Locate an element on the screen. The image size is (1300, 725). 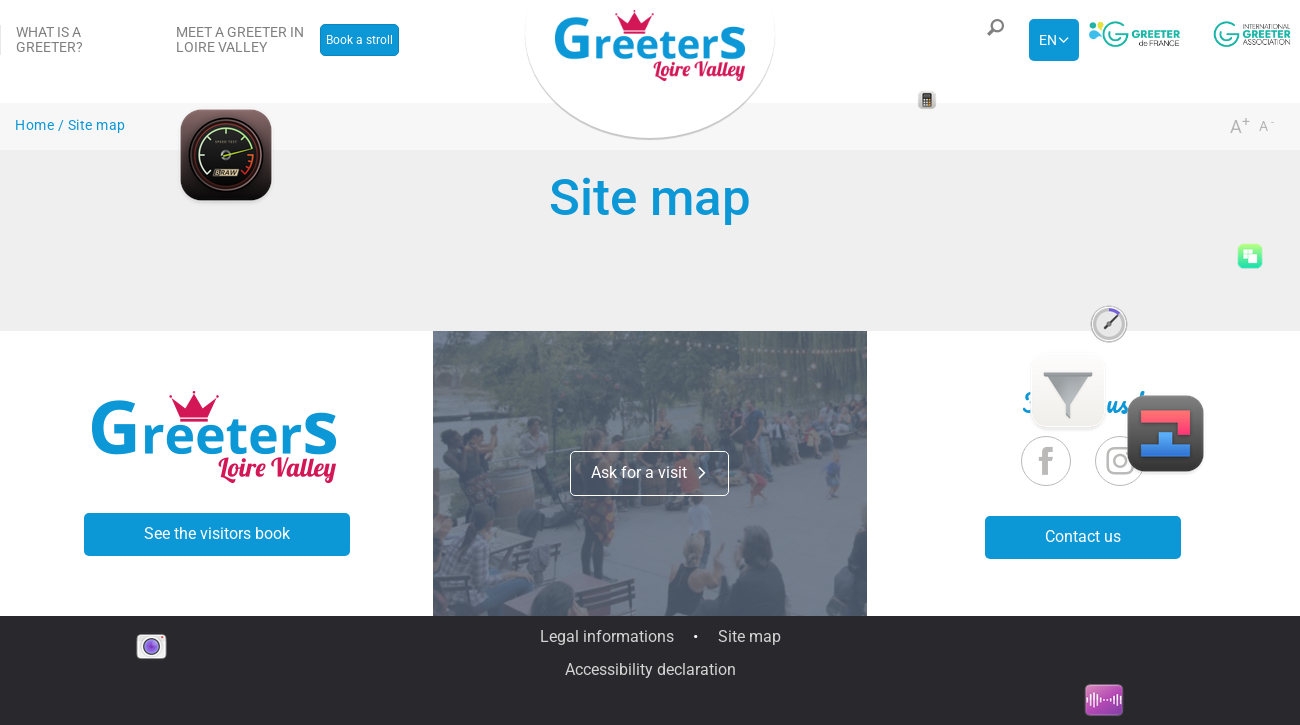
open filter or sorting preferences is located at coordinates (1068, 390).